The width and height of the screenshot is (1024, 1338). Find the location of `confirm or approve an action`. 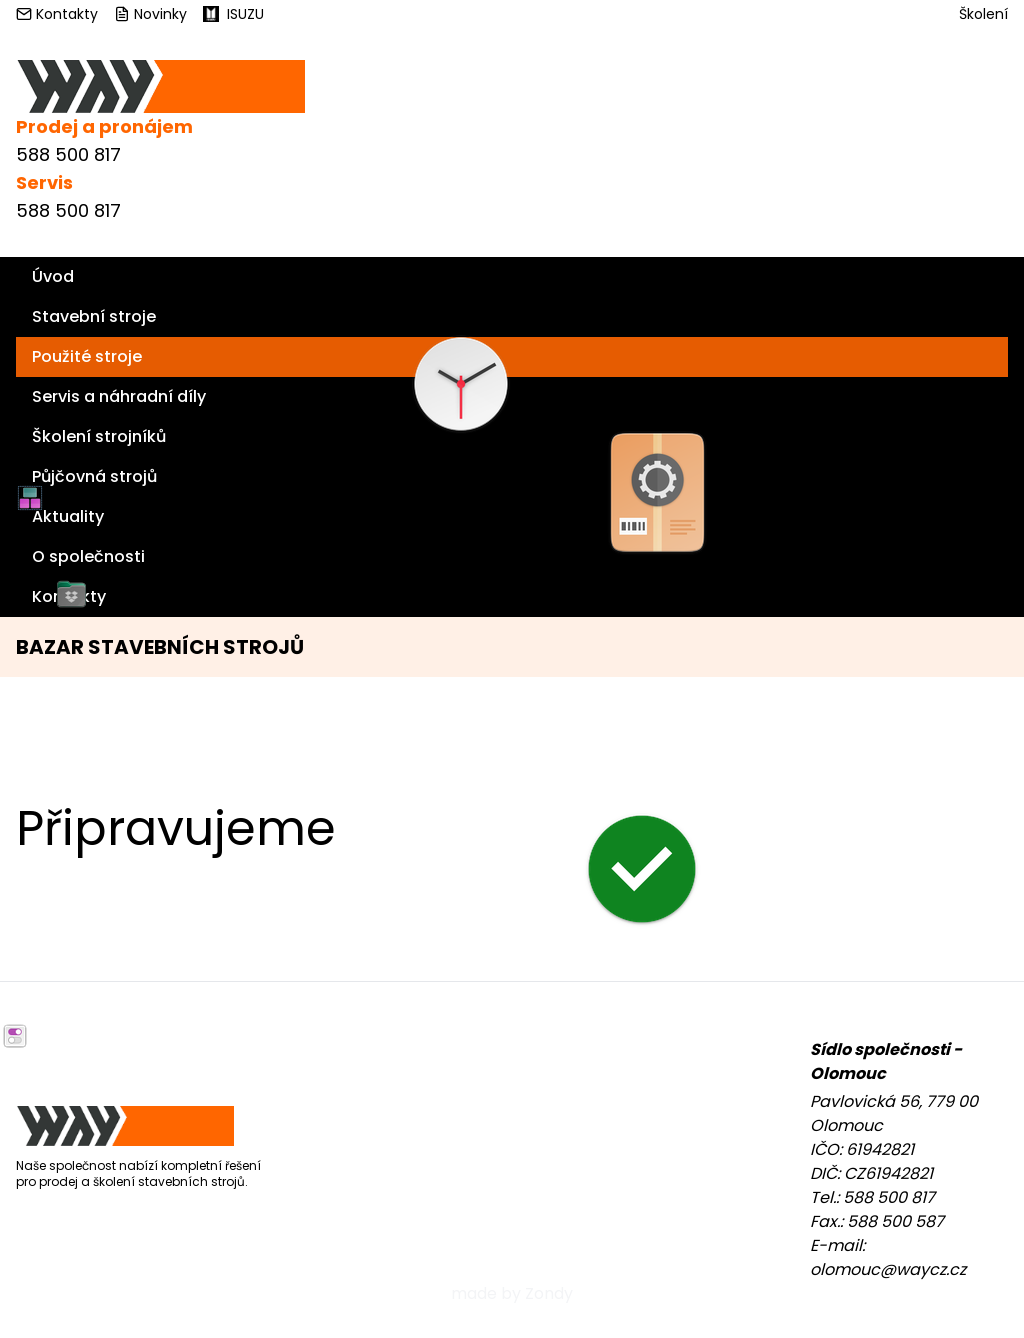

confirm or approve an action is located at coordinates (642, 869).